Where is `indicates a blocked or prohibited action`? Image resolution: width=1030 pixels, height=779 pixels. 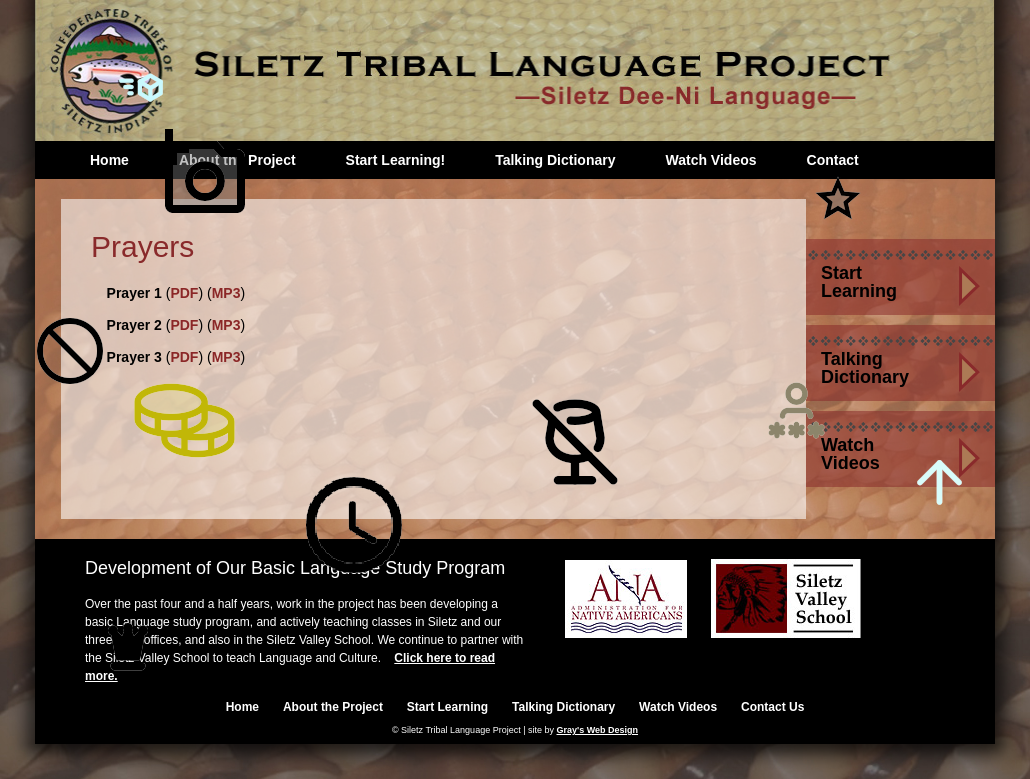
indicates a blocked or prohibited action is located at coordinates (70, 351).